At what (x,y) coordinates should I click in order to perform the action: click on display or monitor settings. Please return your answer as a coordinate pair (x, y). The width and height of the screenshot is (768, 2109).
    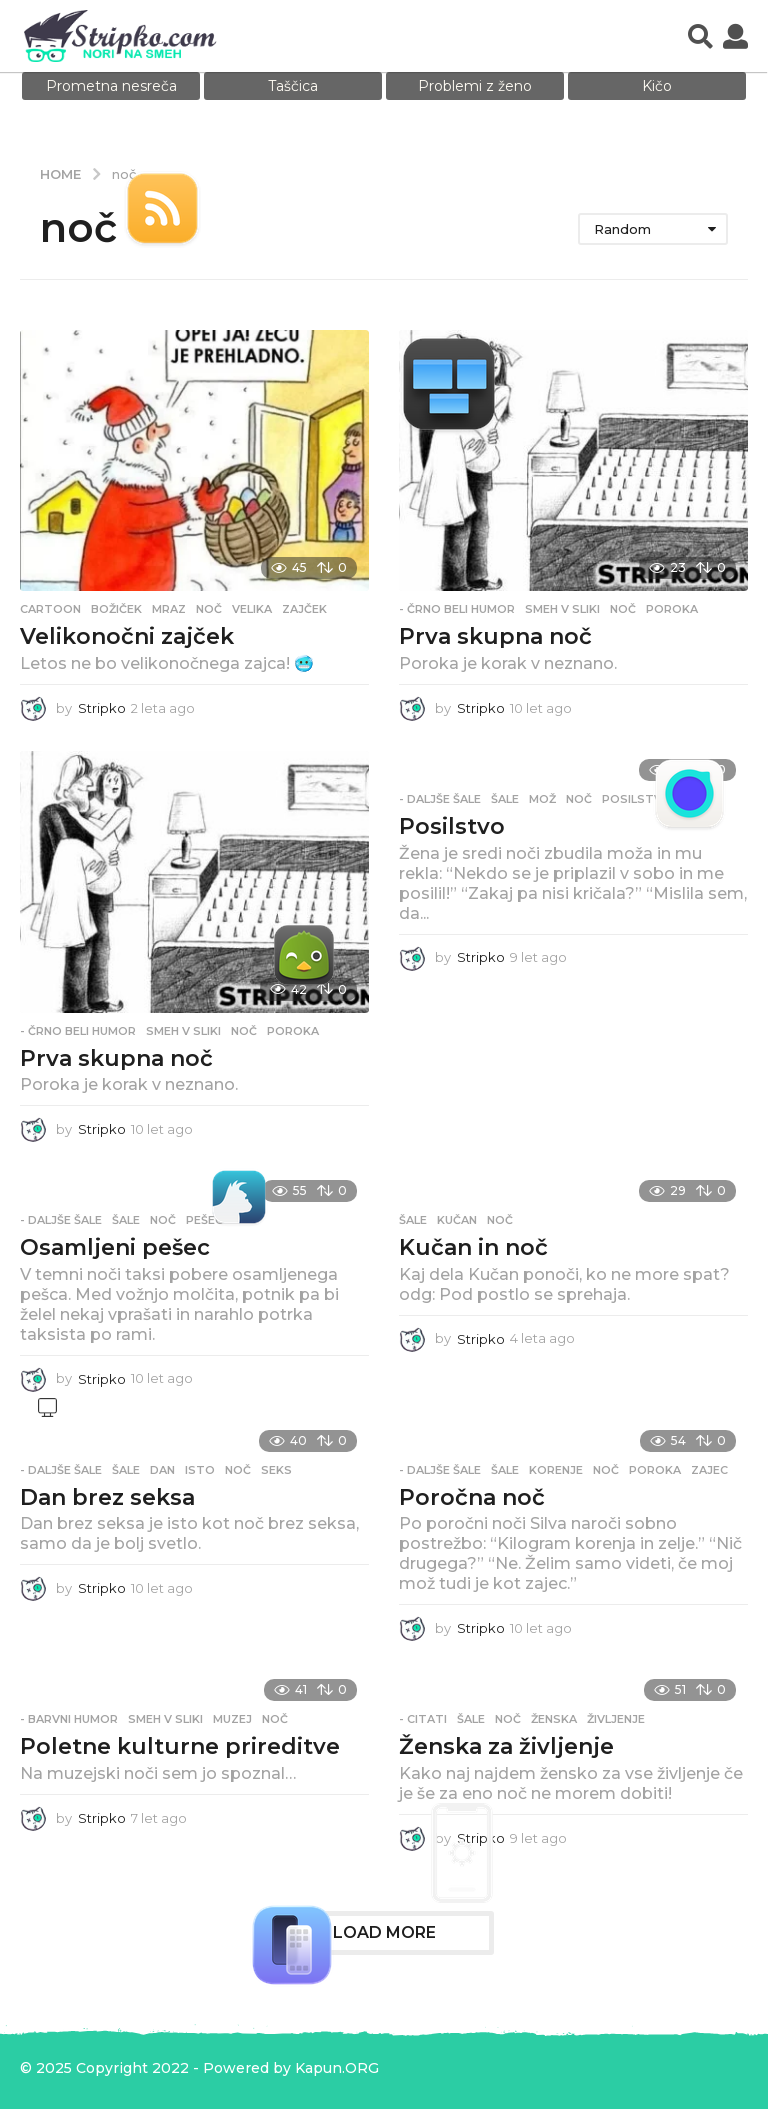
    Looking at the image, I should click on (47, 1407).